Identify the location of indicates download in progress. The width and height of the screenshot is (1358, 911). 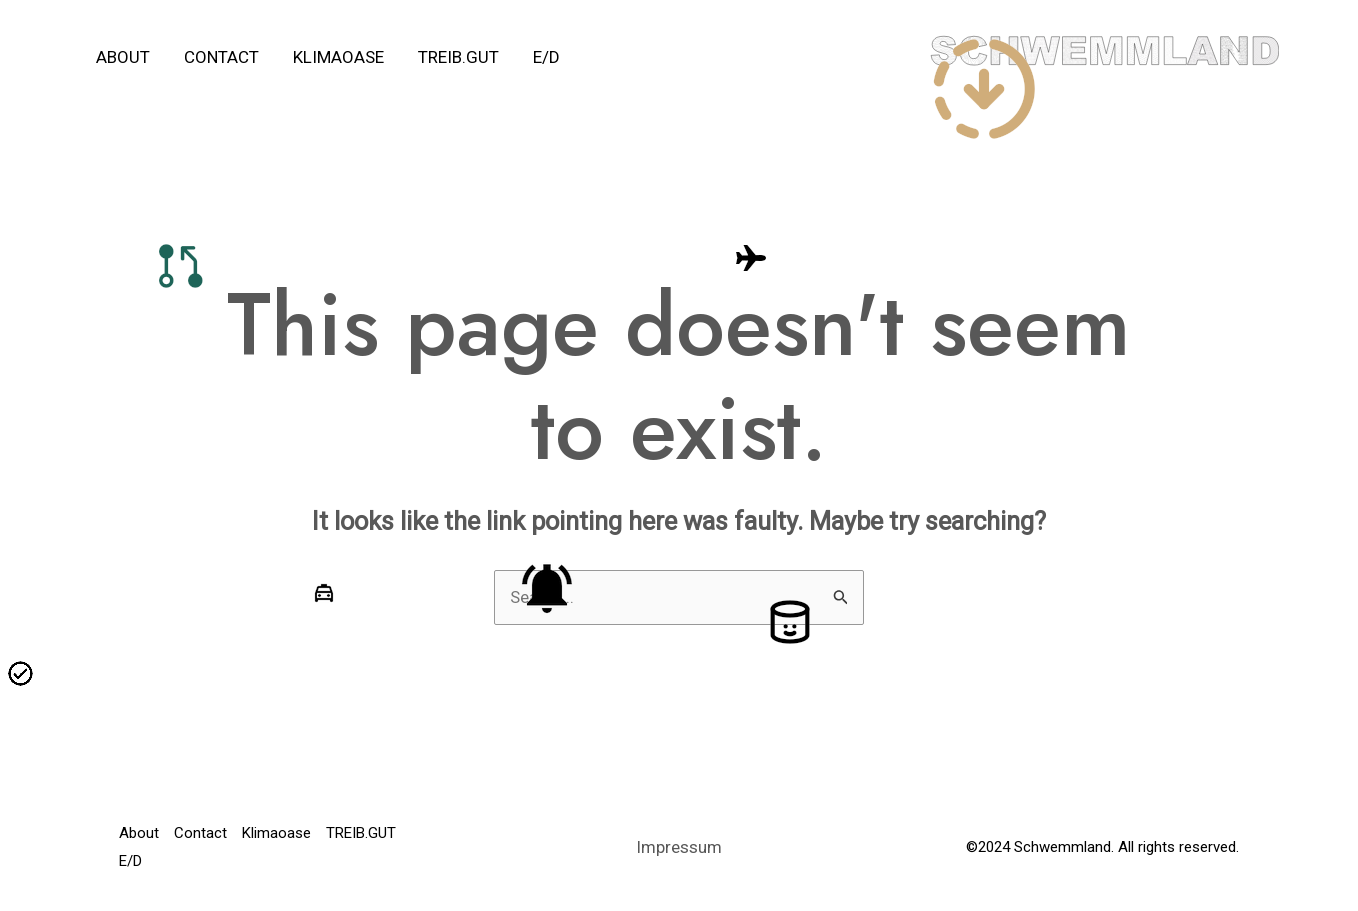
(984, 89).